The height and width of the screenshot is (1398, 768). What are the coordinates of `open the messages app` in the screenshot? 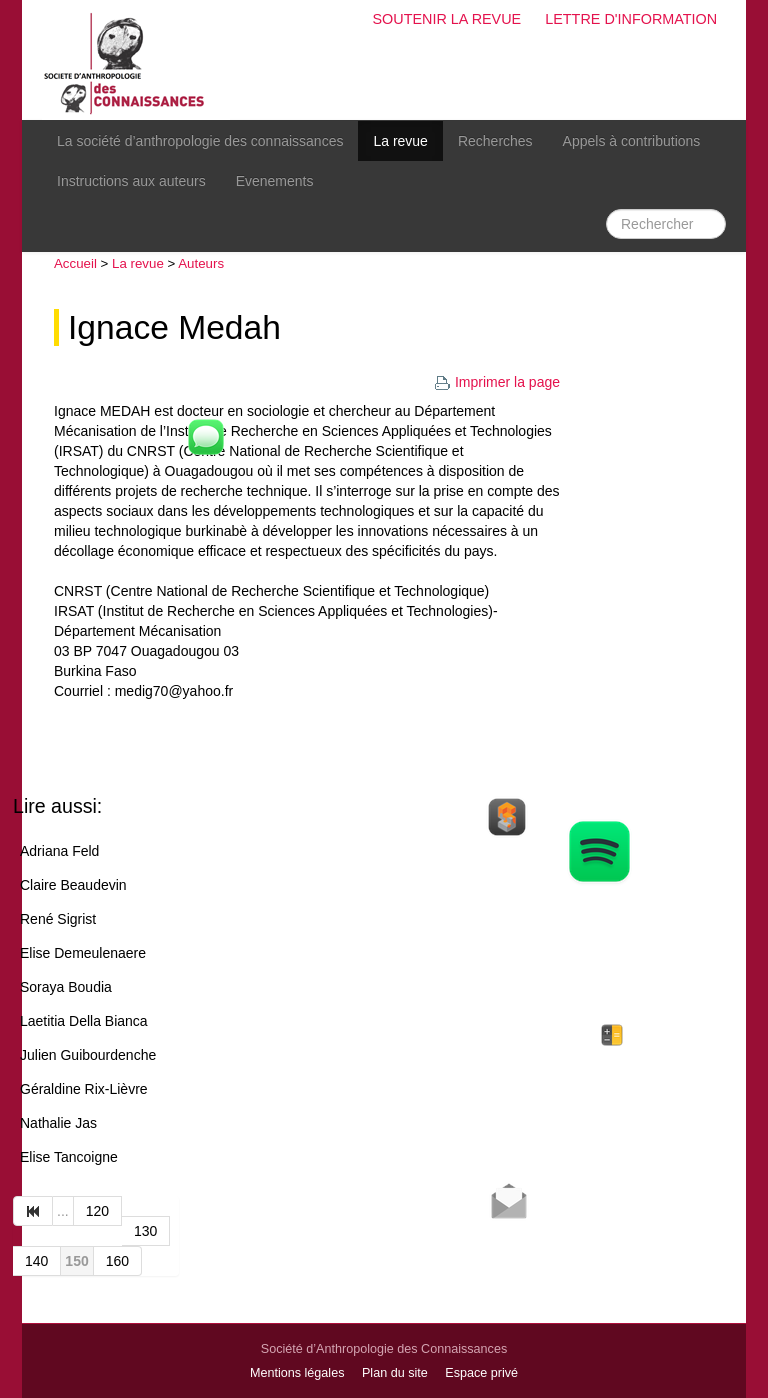 It's located at (206, 437).